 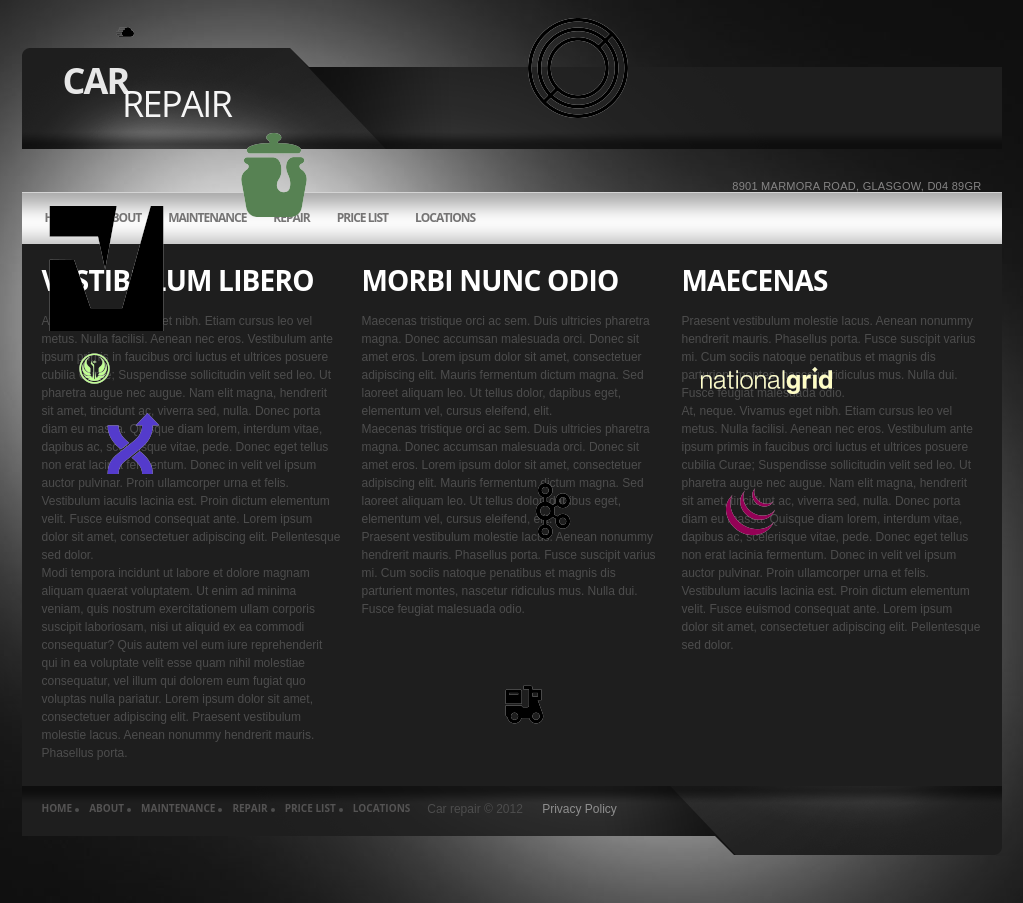 I want to click on order food for delivery or pickup, so click(x=523, y=705).